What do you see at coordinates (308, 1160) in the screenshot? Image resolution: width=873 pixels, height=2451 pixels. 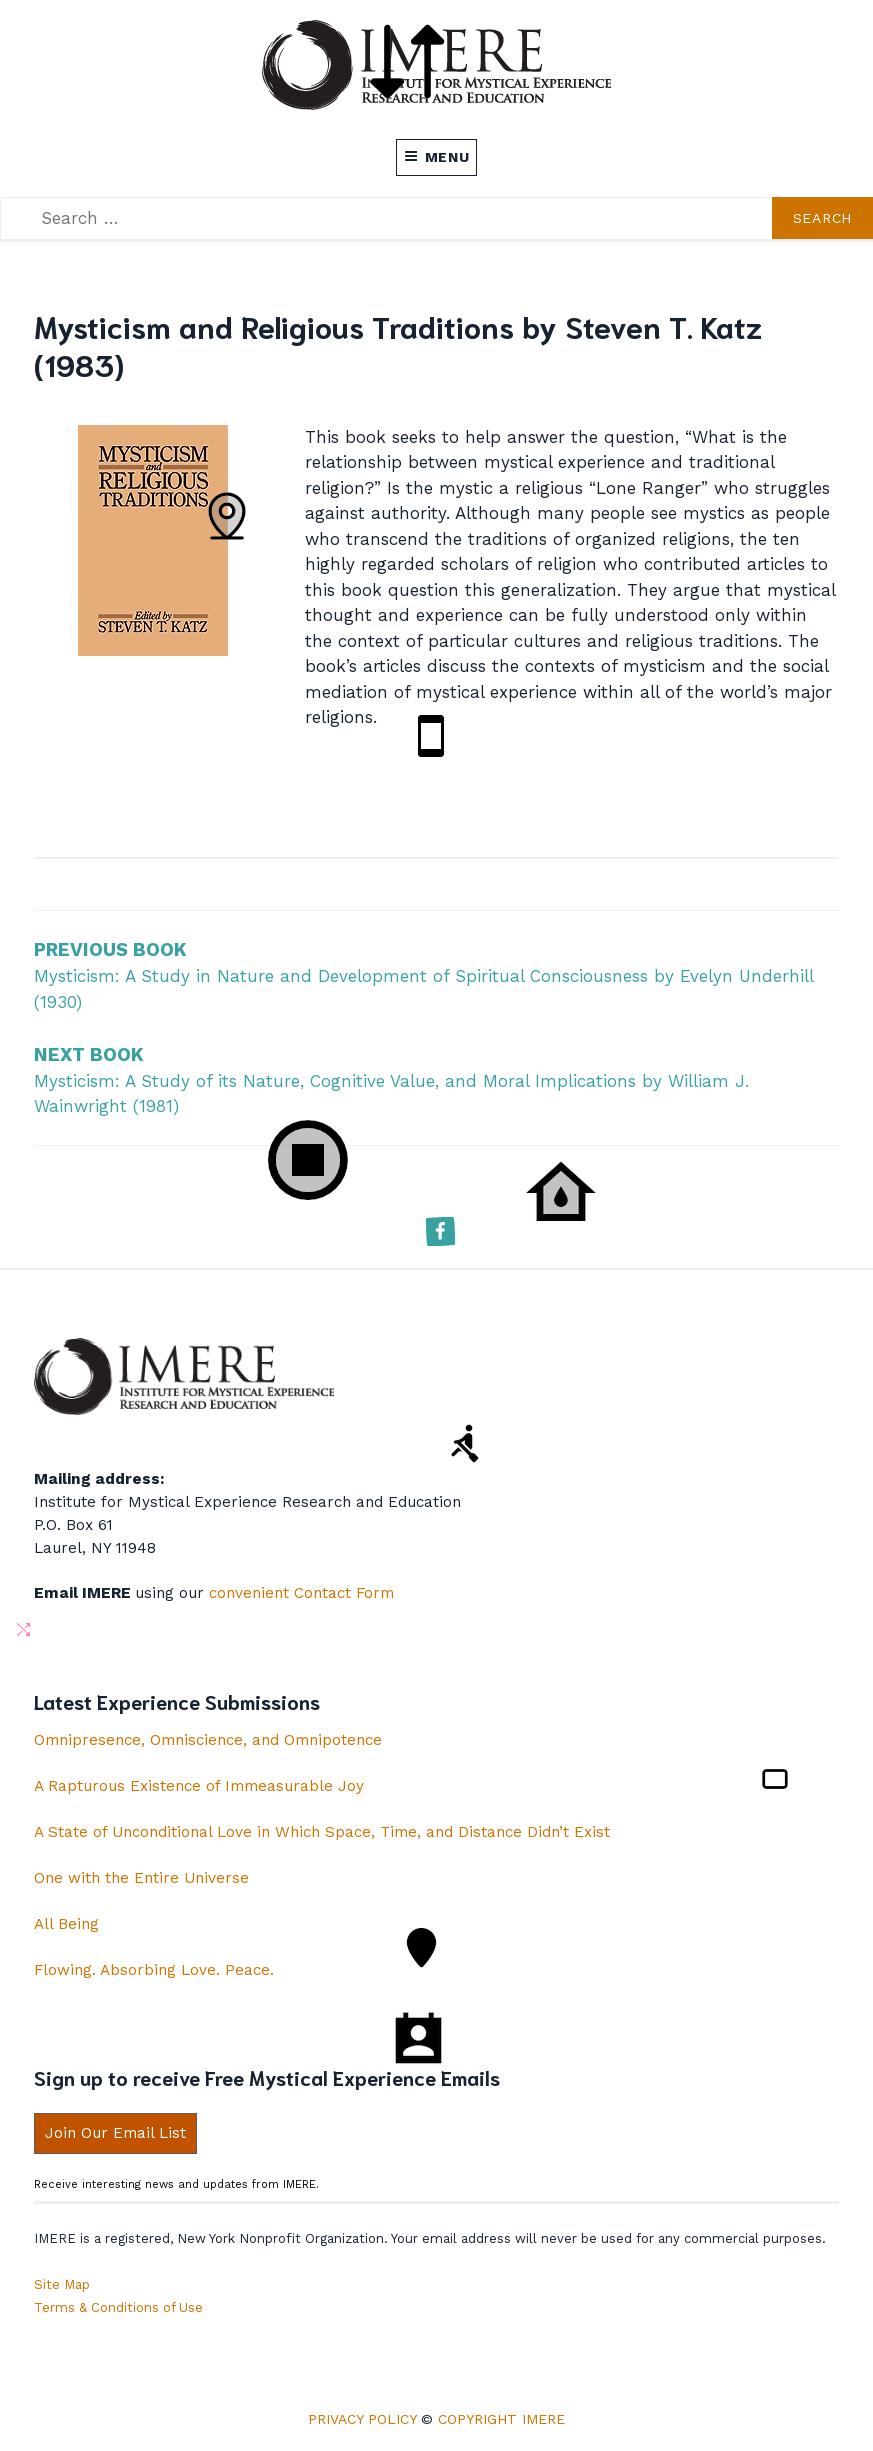 I see `stop media playback` at bounding box center [308, 1160].